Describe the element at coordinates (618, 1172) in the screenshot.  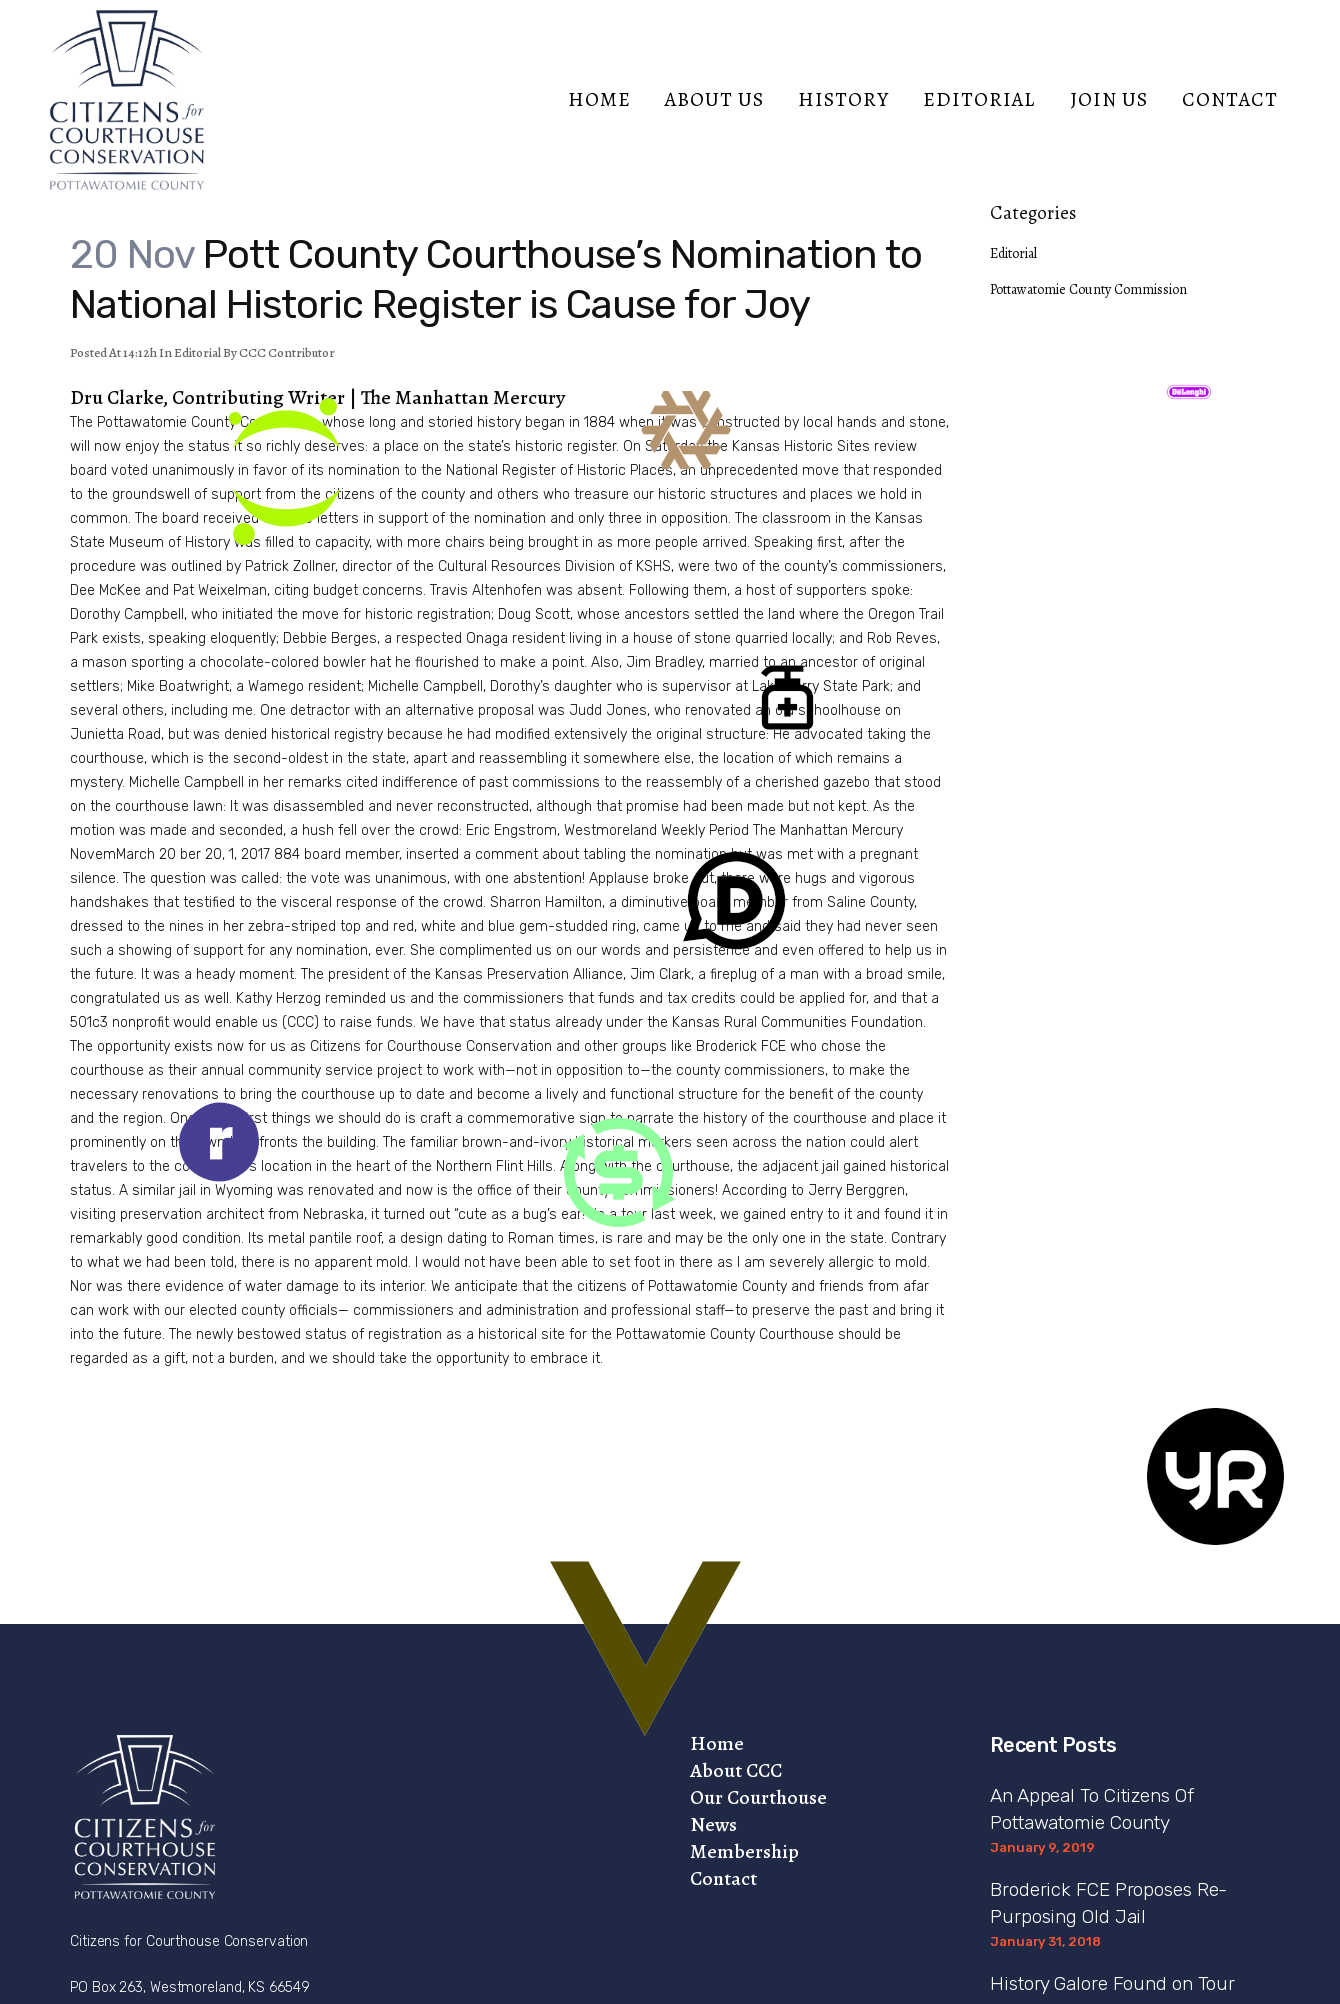
I see `currency exchange or conversion` at that location.